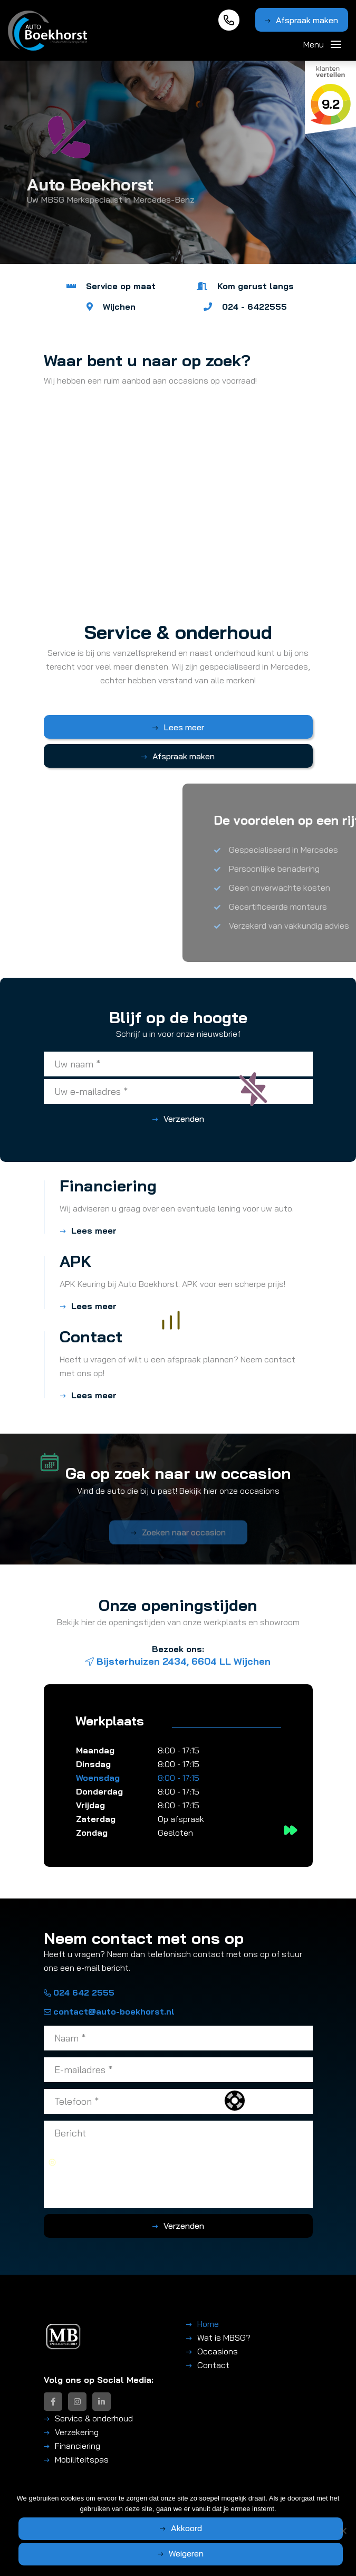 This screenshot has height=2576, width=356. Describe the element at coordinates (124, 194) in the screenshot. I see `insert a newline or line break` at that location.